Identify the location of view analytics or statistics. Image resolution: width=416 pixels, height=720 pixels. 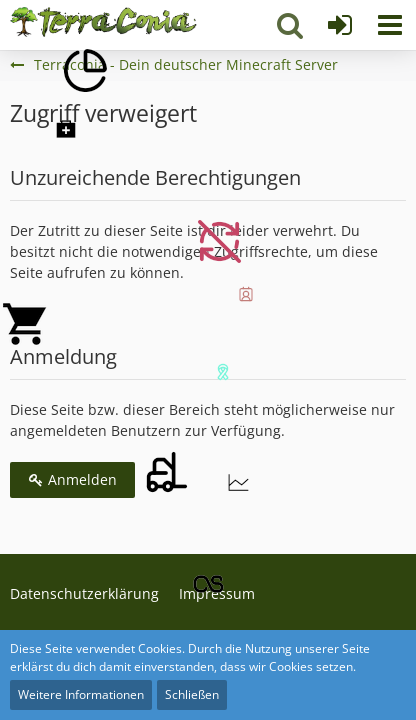
(238, 482).